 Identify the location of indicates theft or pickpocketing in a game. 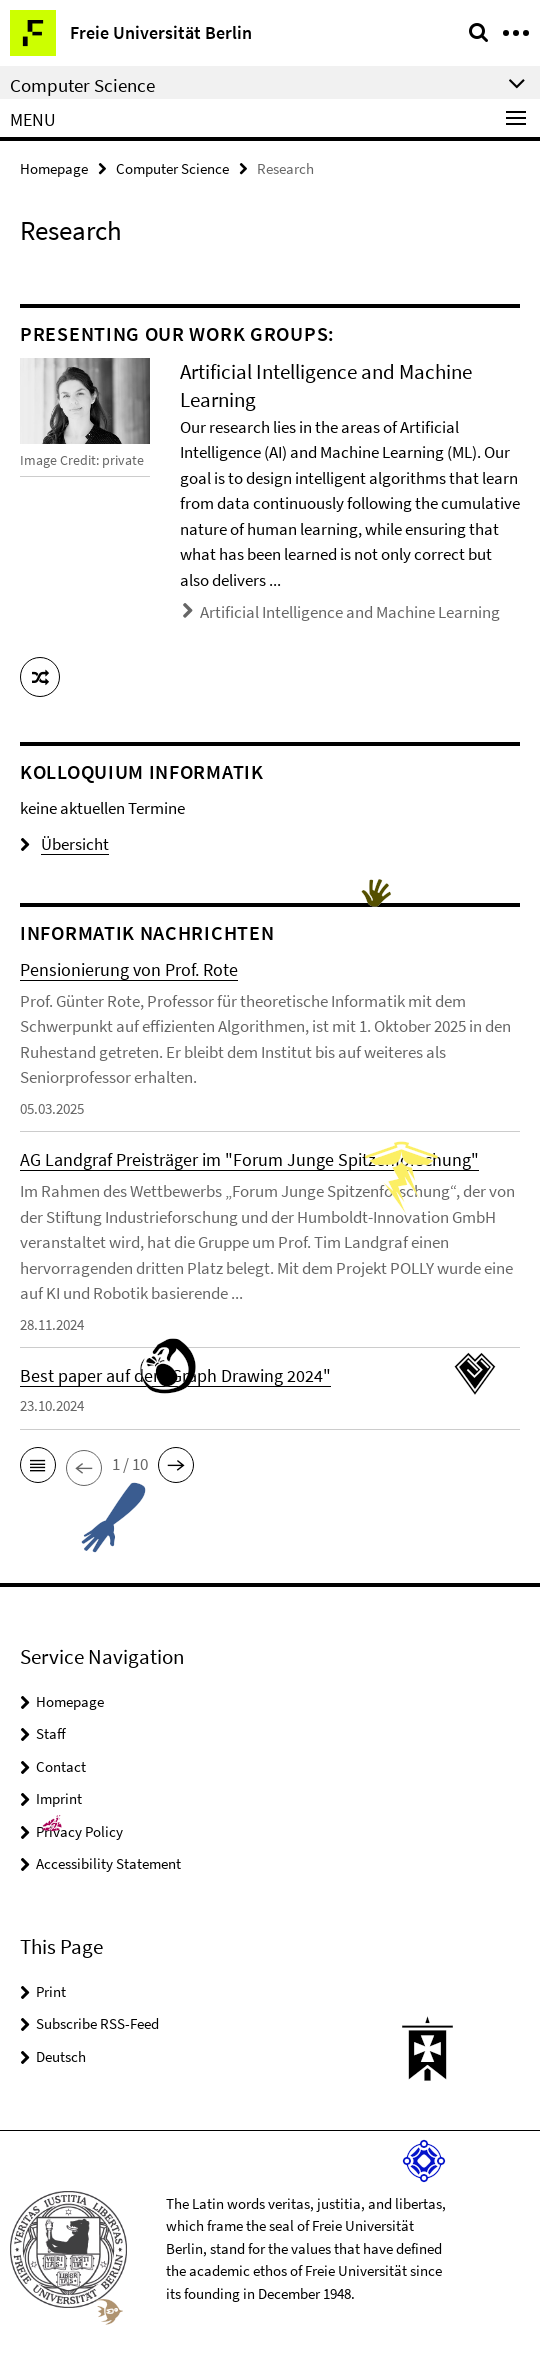
(168, 1366).